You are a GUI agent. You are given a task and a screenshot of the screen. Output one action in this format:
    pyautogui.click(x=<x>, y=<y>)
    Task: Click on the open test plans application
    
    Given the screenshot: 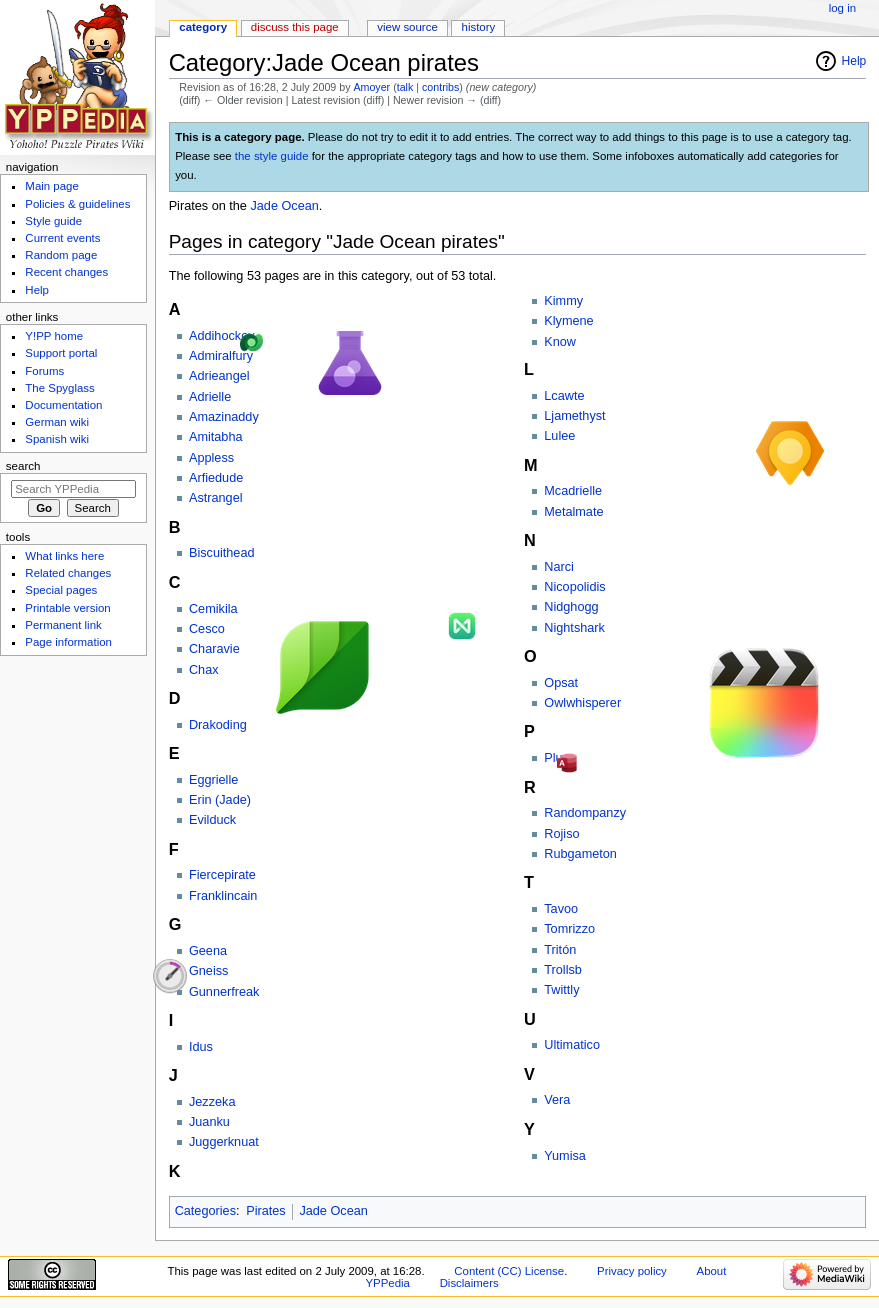 What is the action you would take?
    pyautogui.click(x=350, y=363)
    